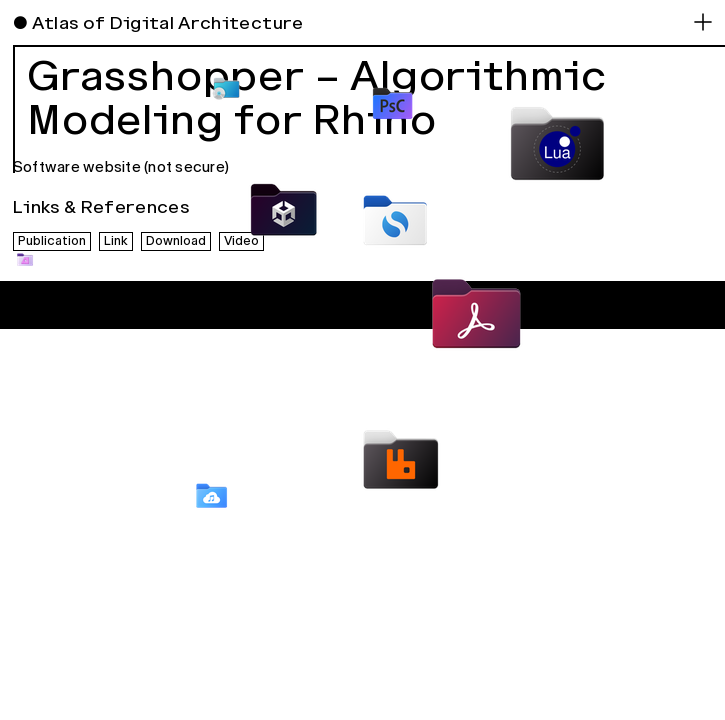  What do you see at coordinates (25, 260) in the screenshot?
I see `open affinity photo project files folder` at bounding box center [25, 260].